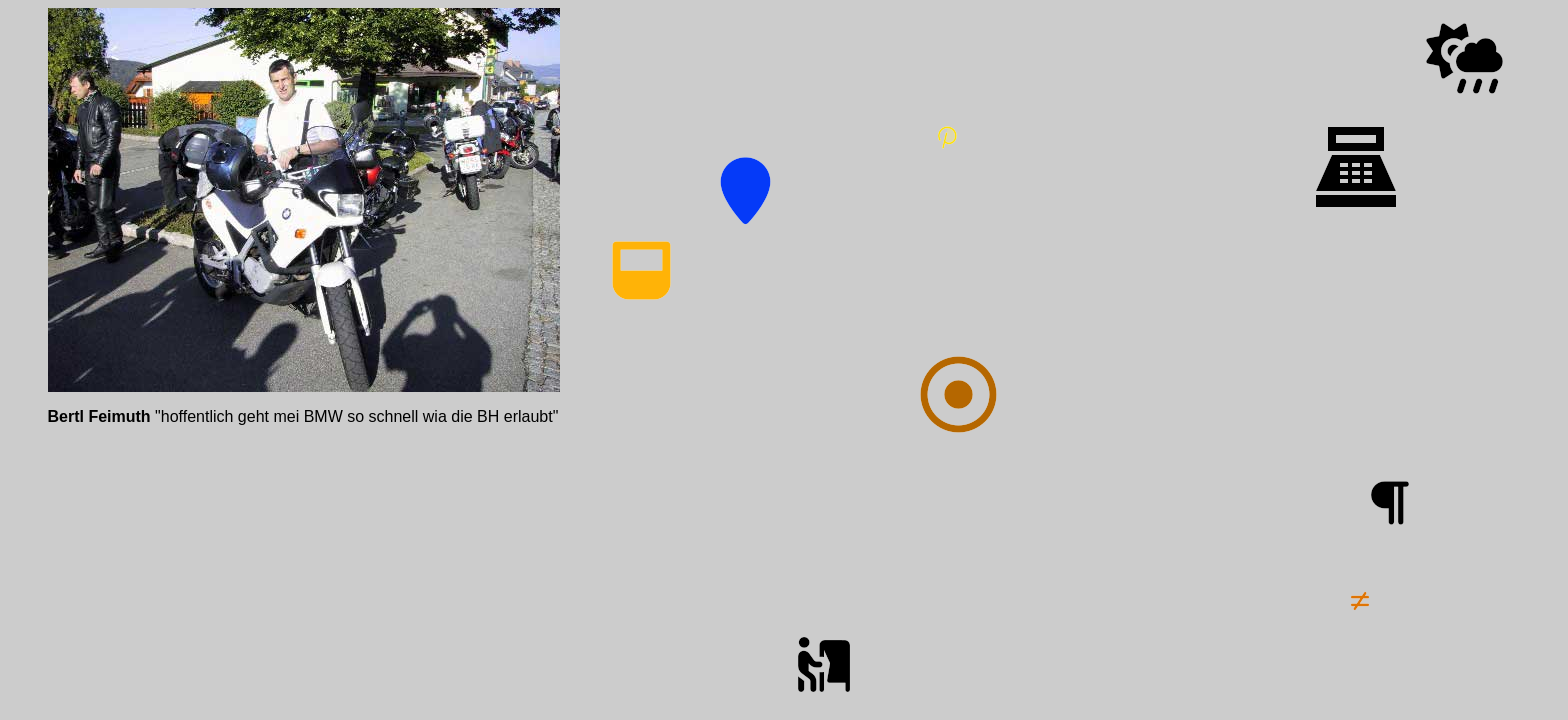 The image size is (1568, 720). Describe the element at coordinates (1356, 167) in the screenshot. I see `access point of sale terminal` at that location.